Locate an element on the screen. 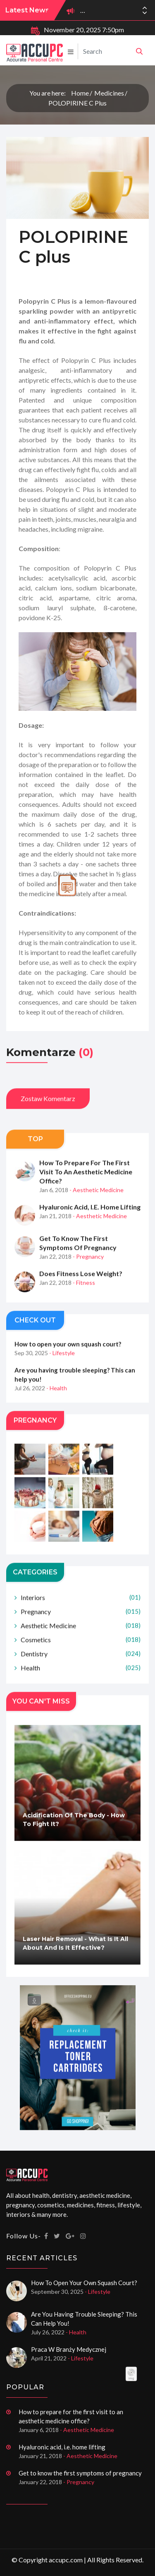  open your downloads folder is located at coordinates (34, 1999).